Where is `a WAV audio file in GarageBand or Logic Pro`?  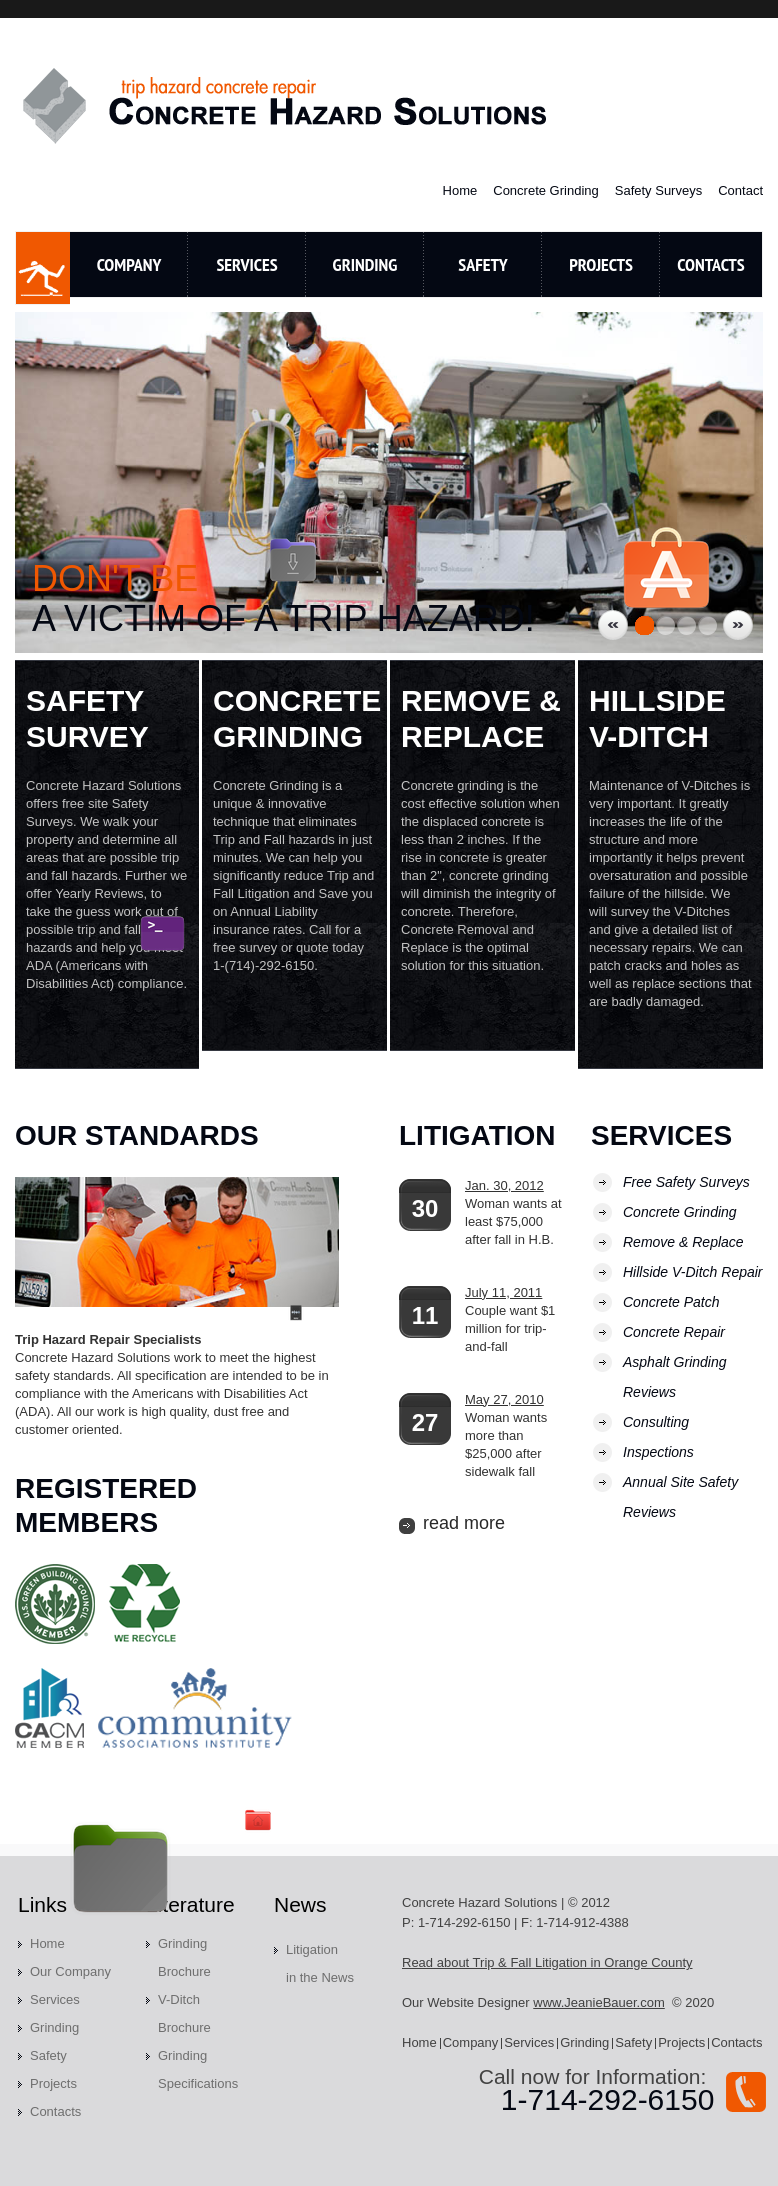 a WAV audio file in GarageBand or Logic Pro is located at coordinates (296, 1313).